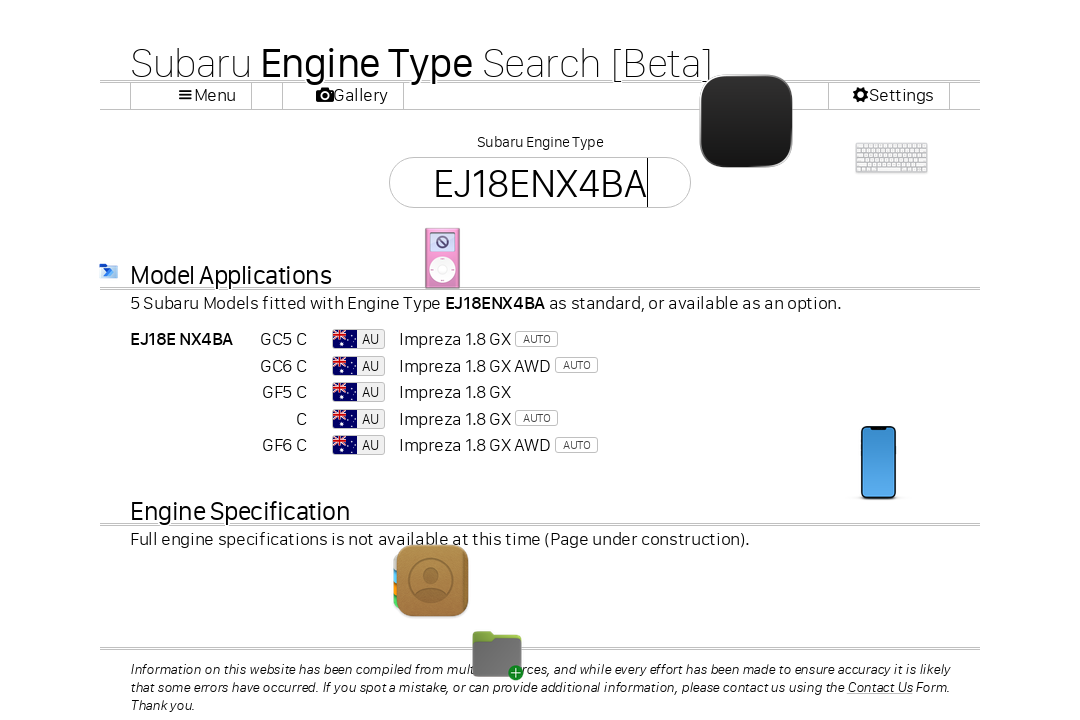 The width and height of the screenshot is (1080, 720). I want to click on blank app icon template for customization, so click(746, 121).